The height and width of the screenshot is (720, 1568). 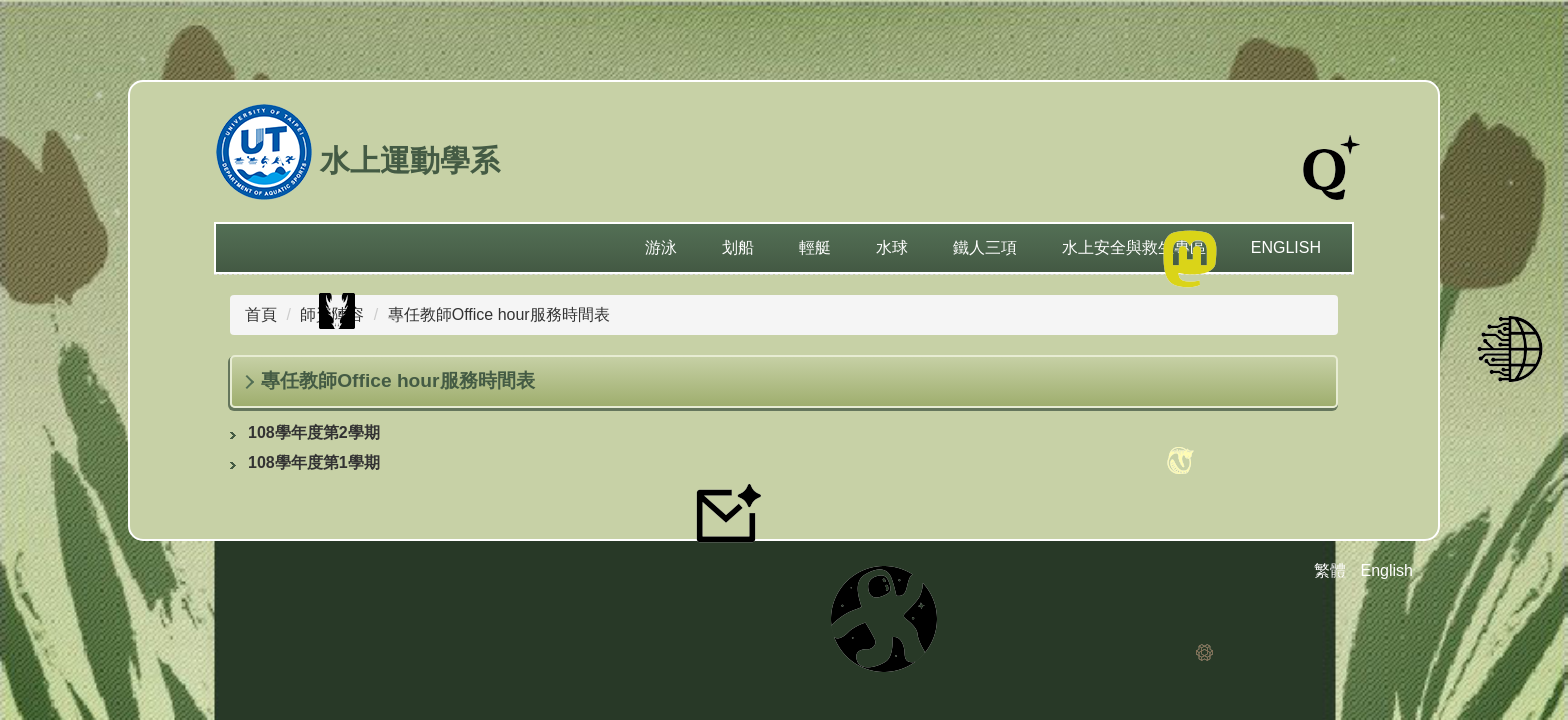 I want to click on open GNU IceCat browser, so click(x=1180, y=460).